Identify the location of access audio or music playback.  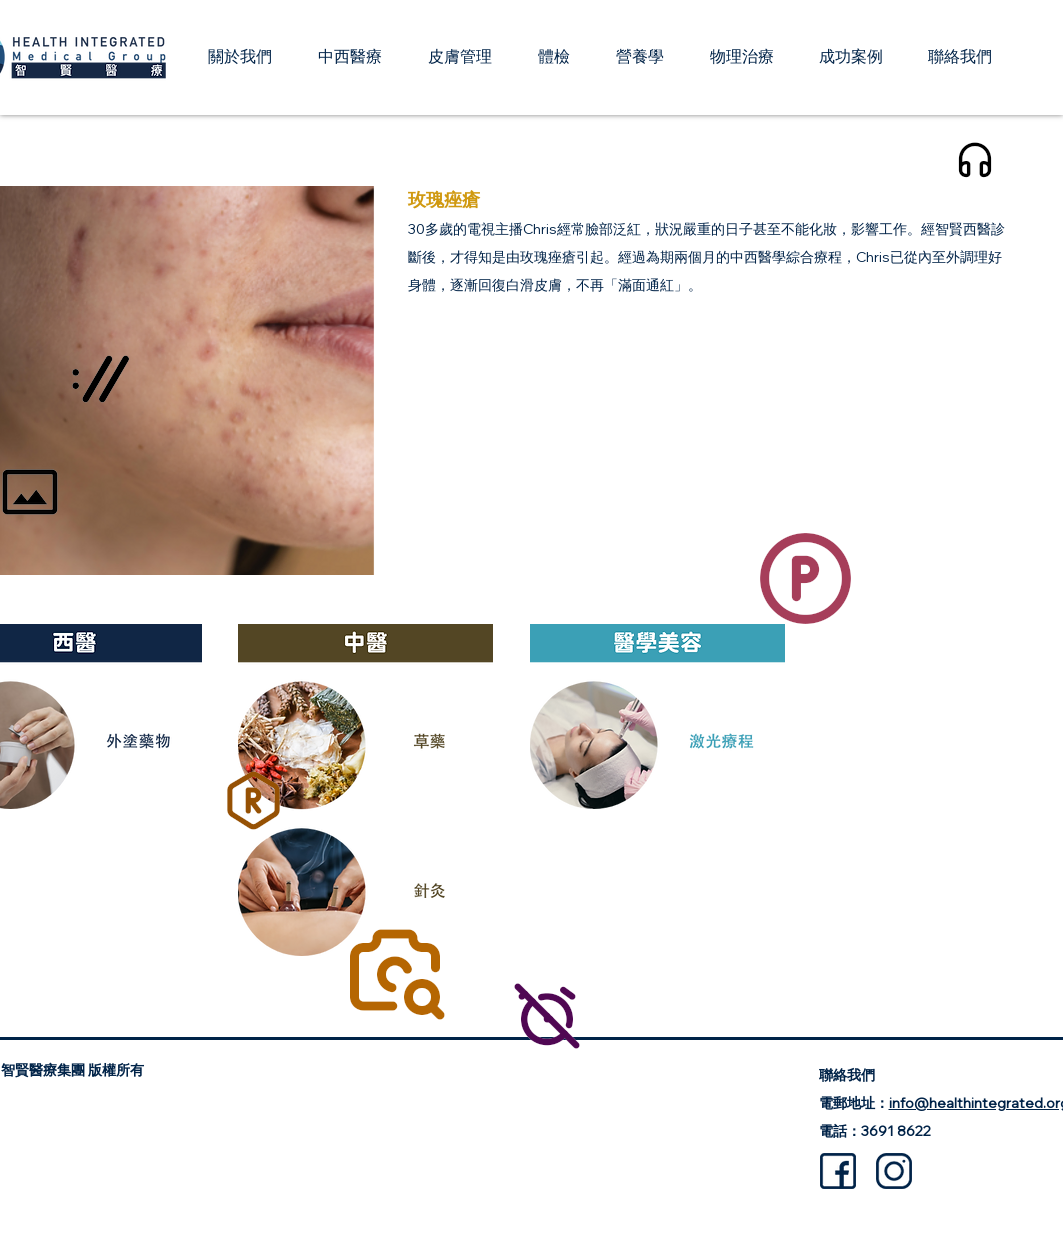
(975, 161).